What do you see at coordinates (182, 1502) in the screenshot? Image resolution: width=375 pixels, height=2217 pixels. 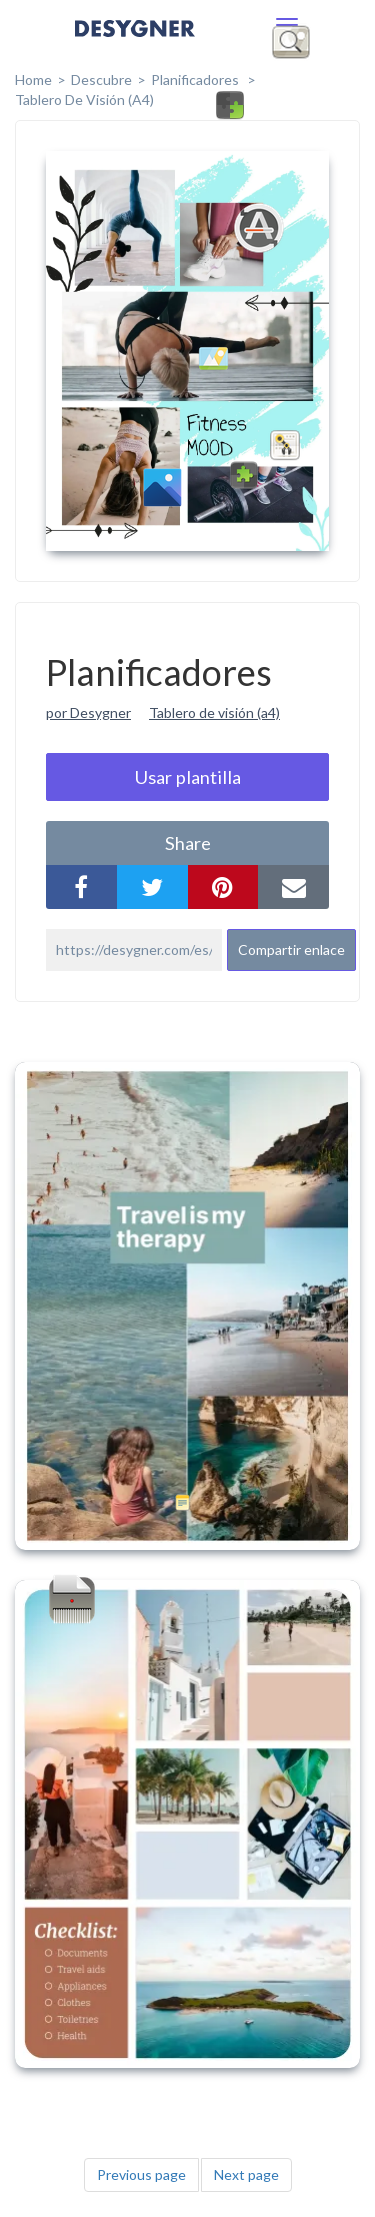 I see `open bijiben notes app` at bounding box center [182, 1502].